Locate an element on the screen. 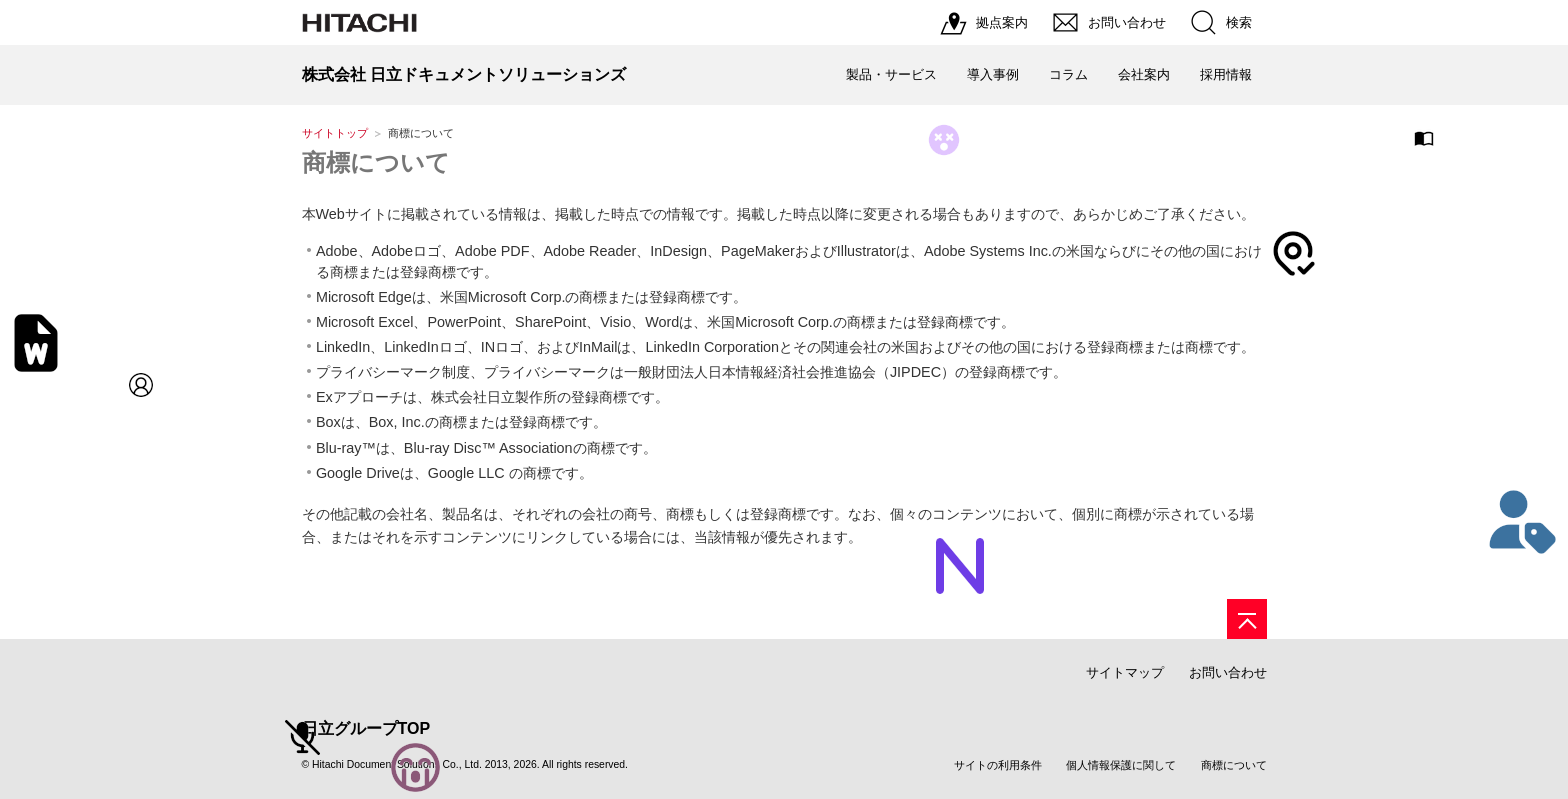  import contacts from address book is located at coordinates (1424, 138).